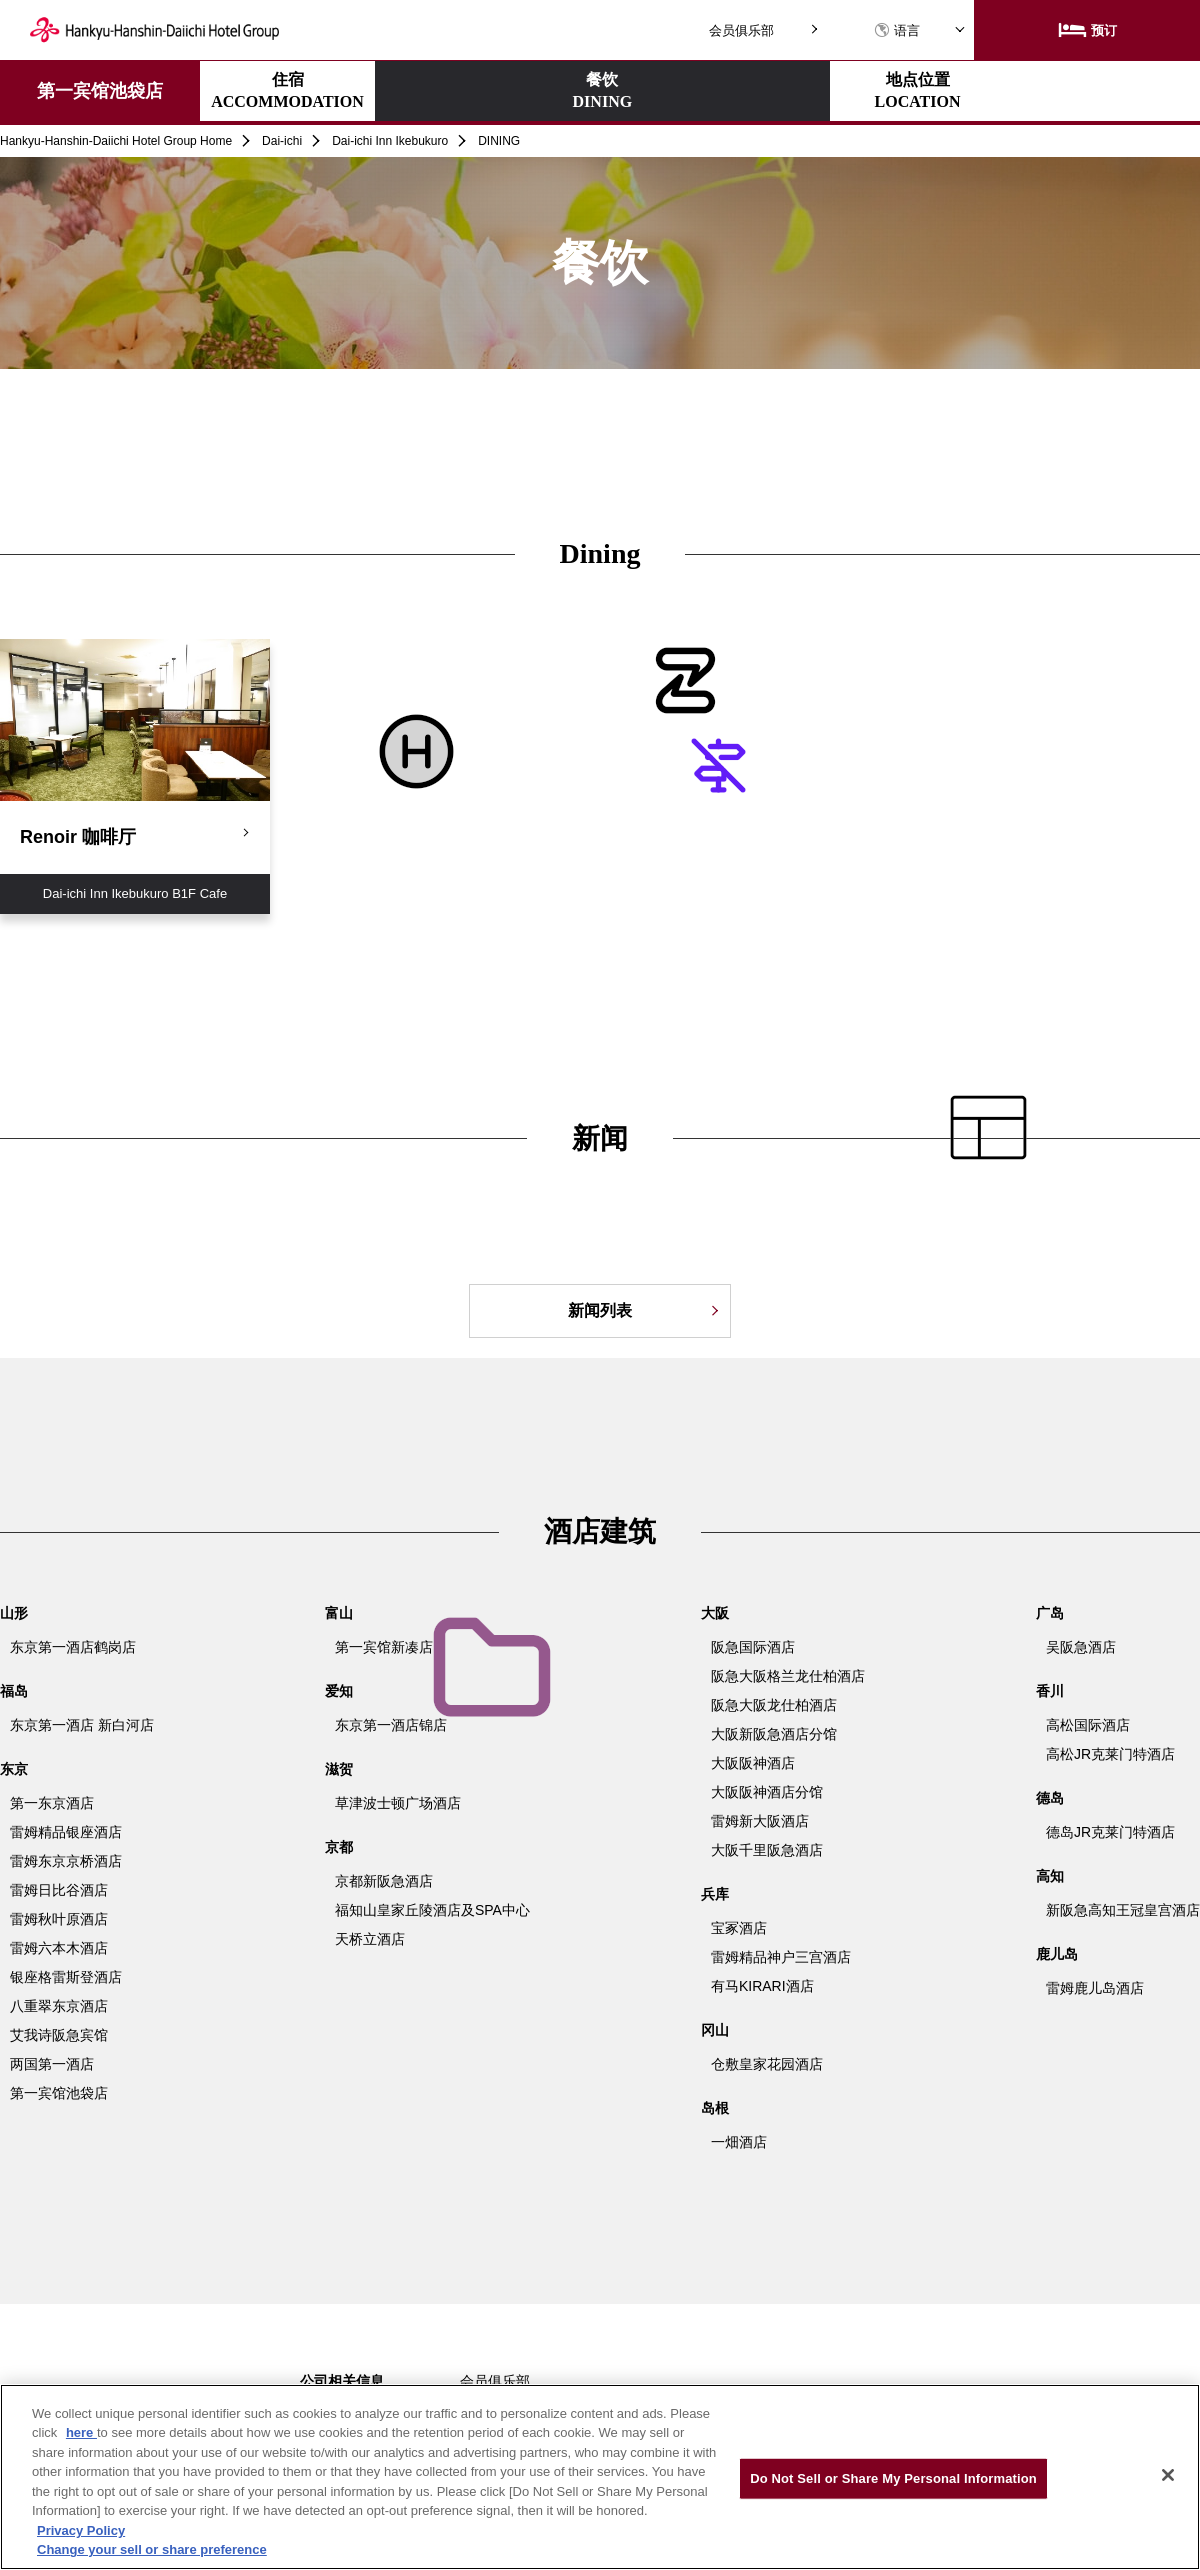  I want to click on open folder to view files, so click(492, 1670).